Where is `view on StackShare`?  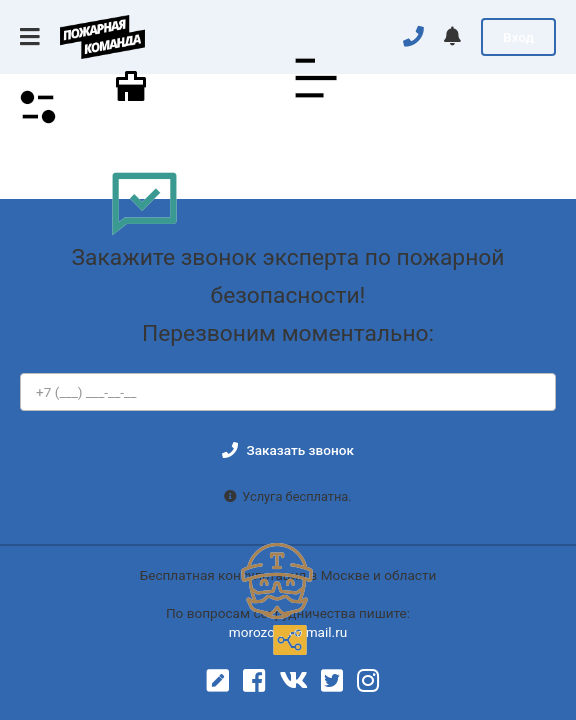 view on StackShare is located at coordinates (290, 640).